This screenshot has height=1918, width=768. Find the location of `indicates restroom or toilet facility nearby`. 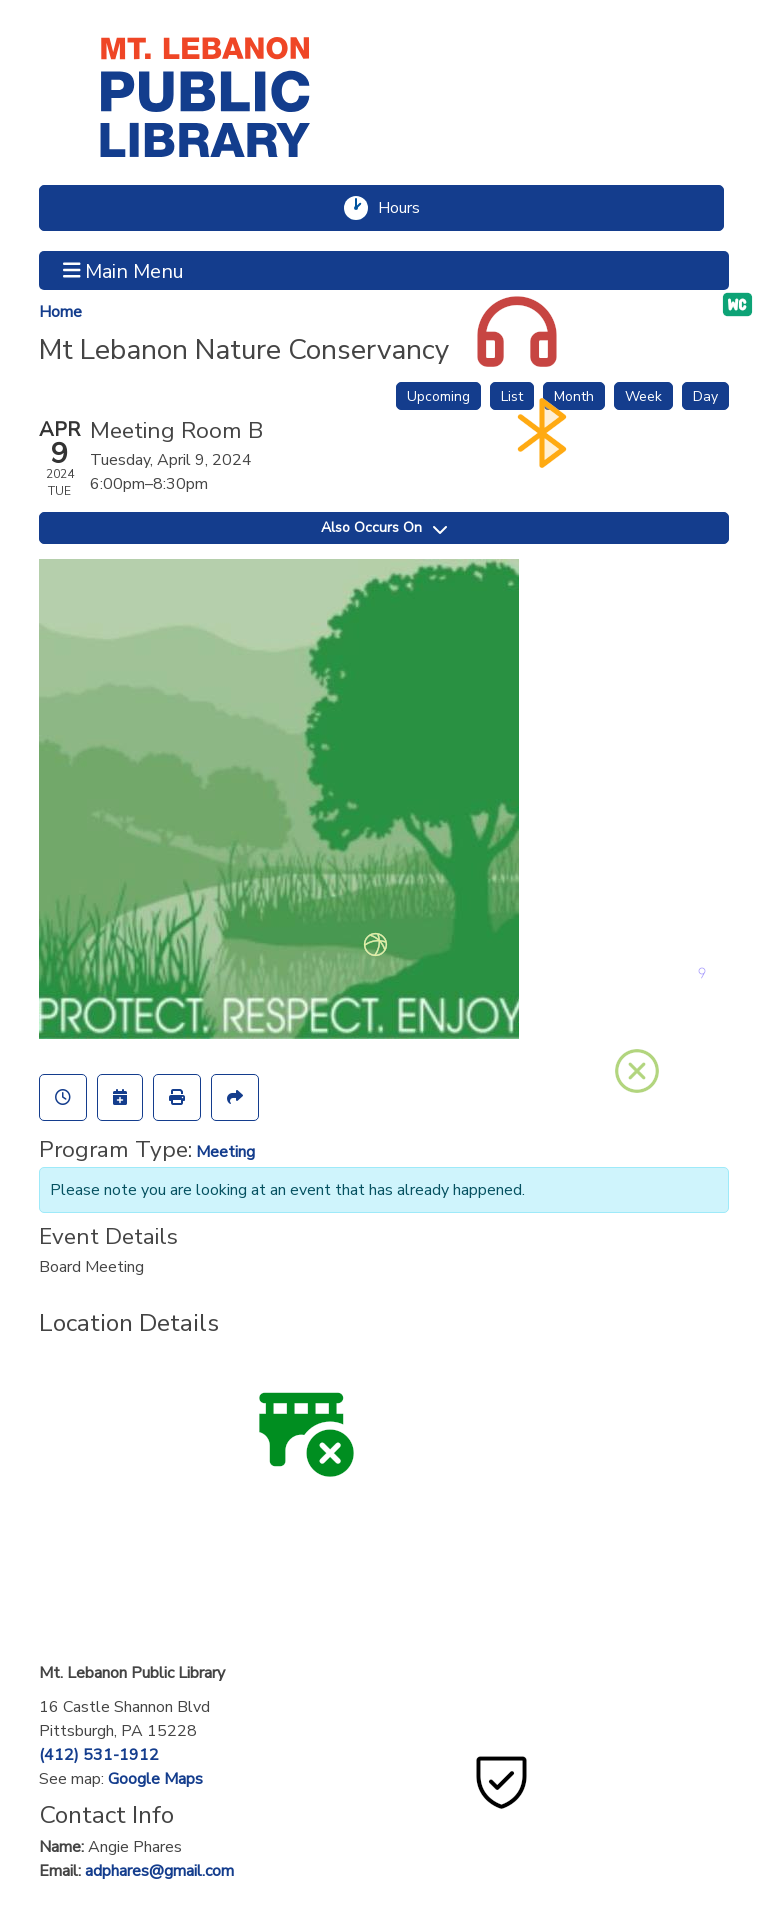

indicates restroom or toilet facility nearby is located at coordinates (737, 304).